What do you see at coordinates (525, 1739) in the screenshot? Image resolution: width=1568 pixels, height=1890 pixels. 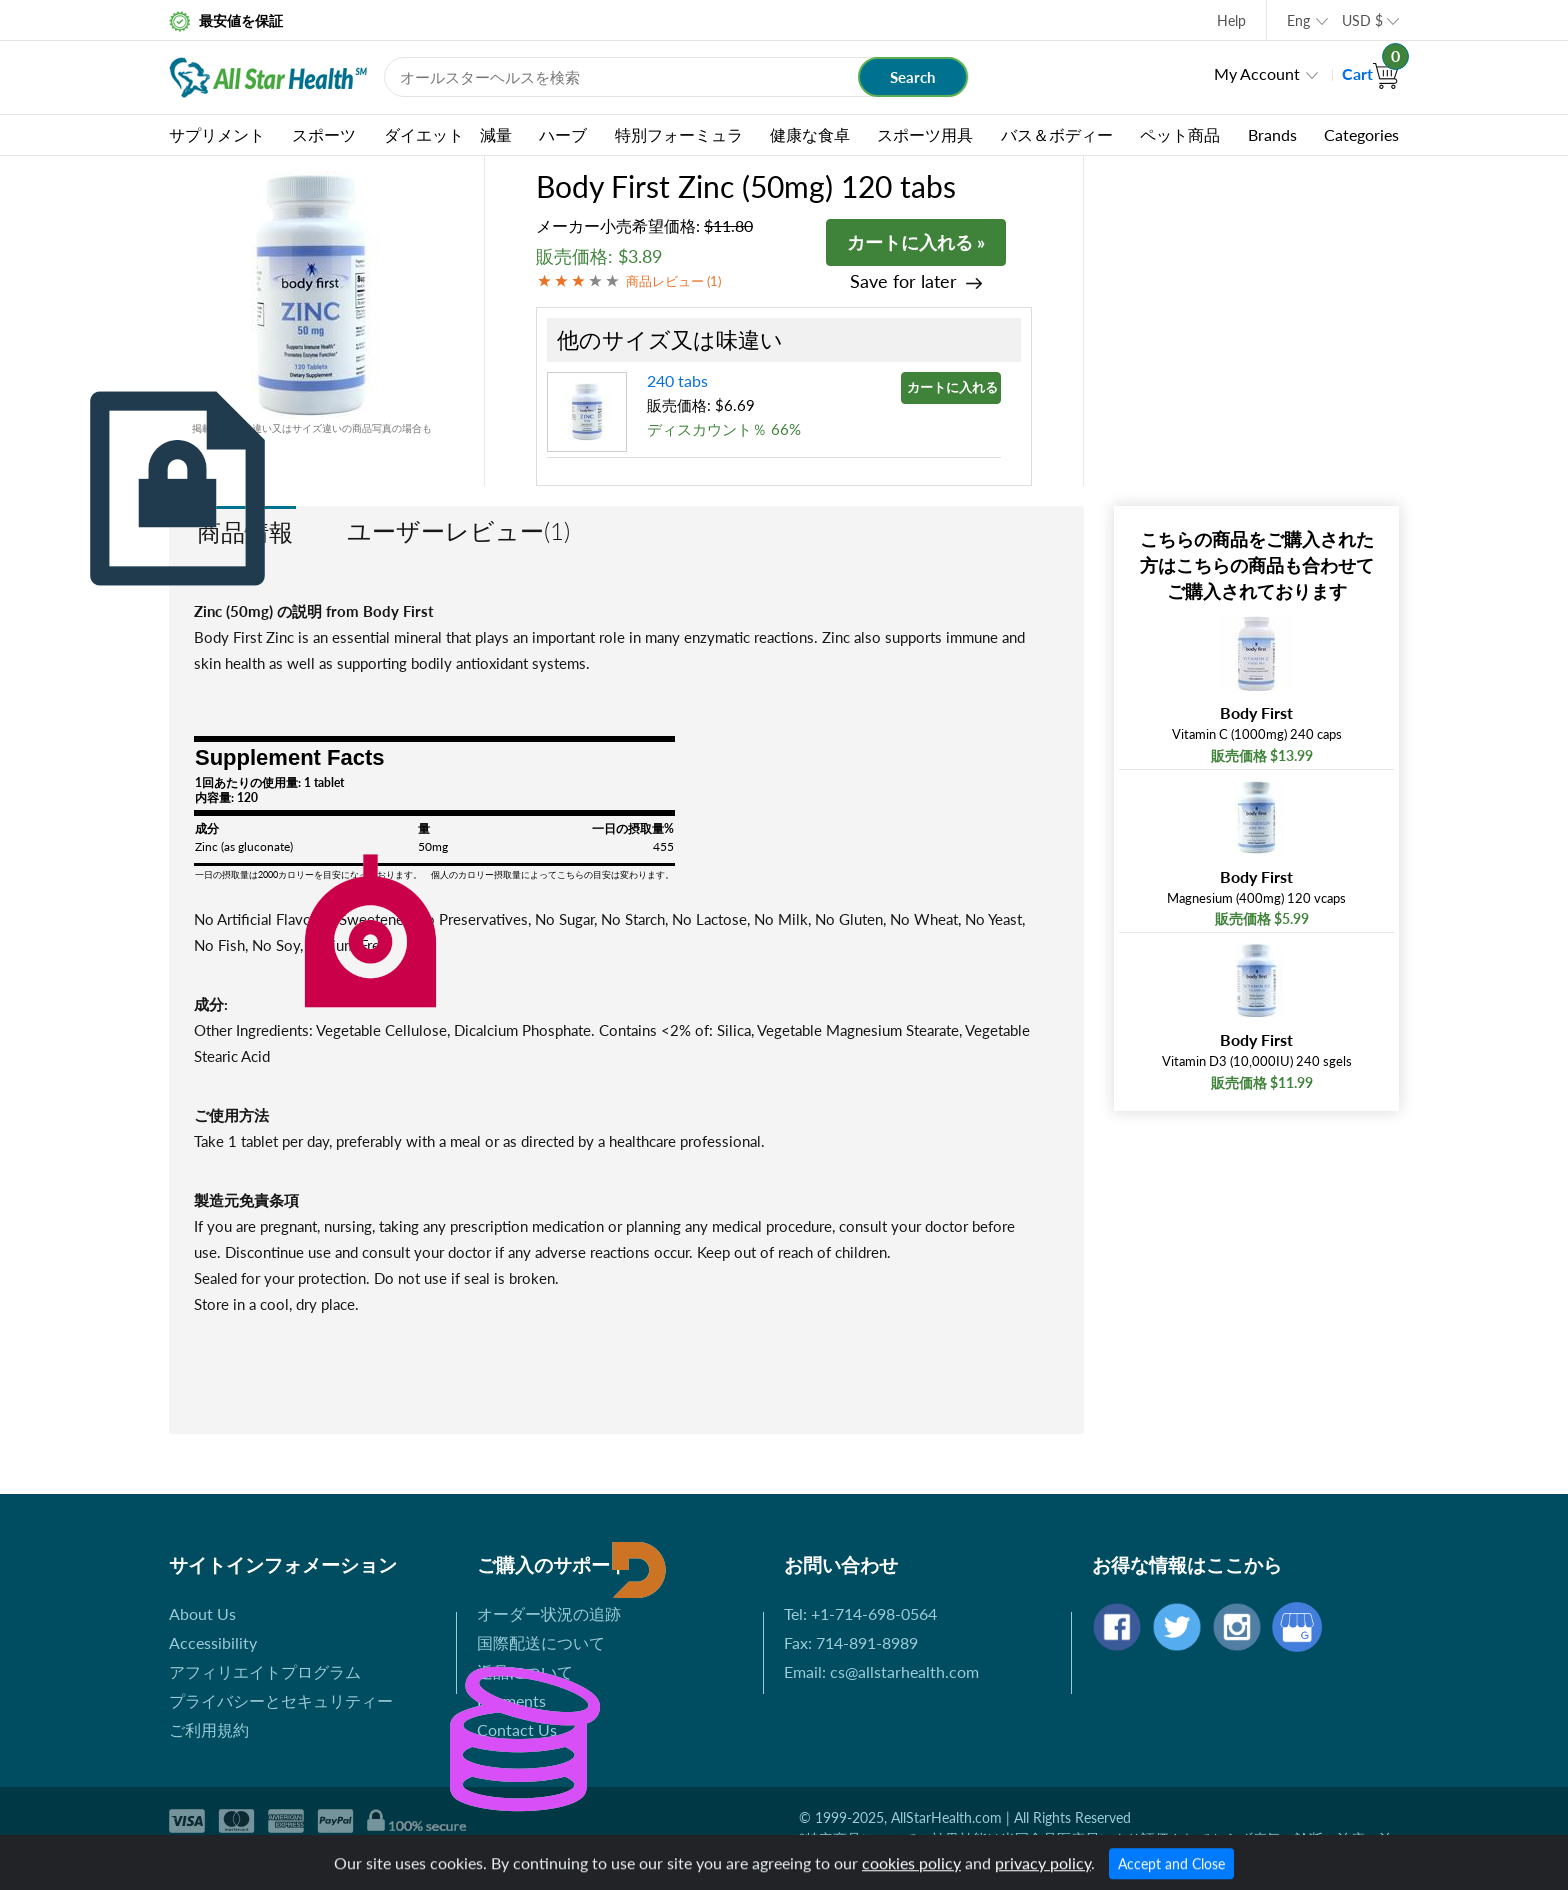 I see `open the zaim personal finance app` at bounding box center [525, 1739].